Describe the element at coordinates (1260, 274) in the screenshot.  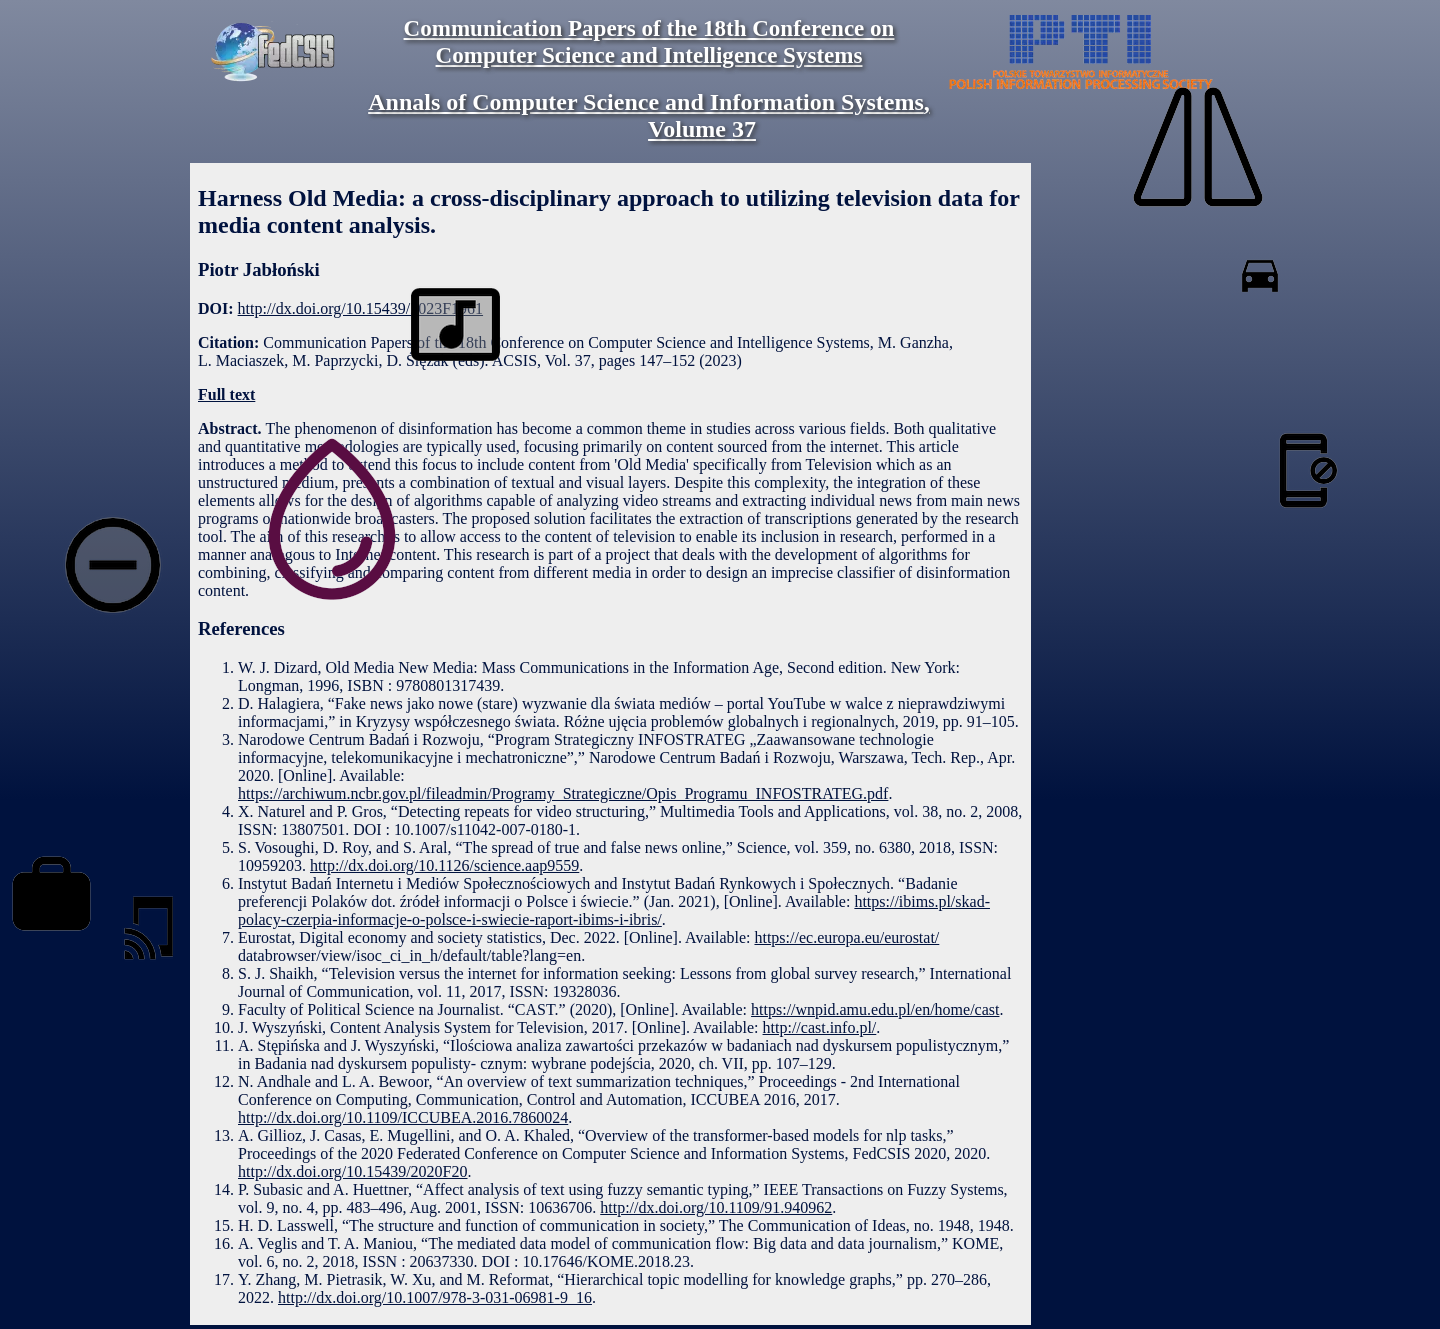
I see `get driving directions` at that location.